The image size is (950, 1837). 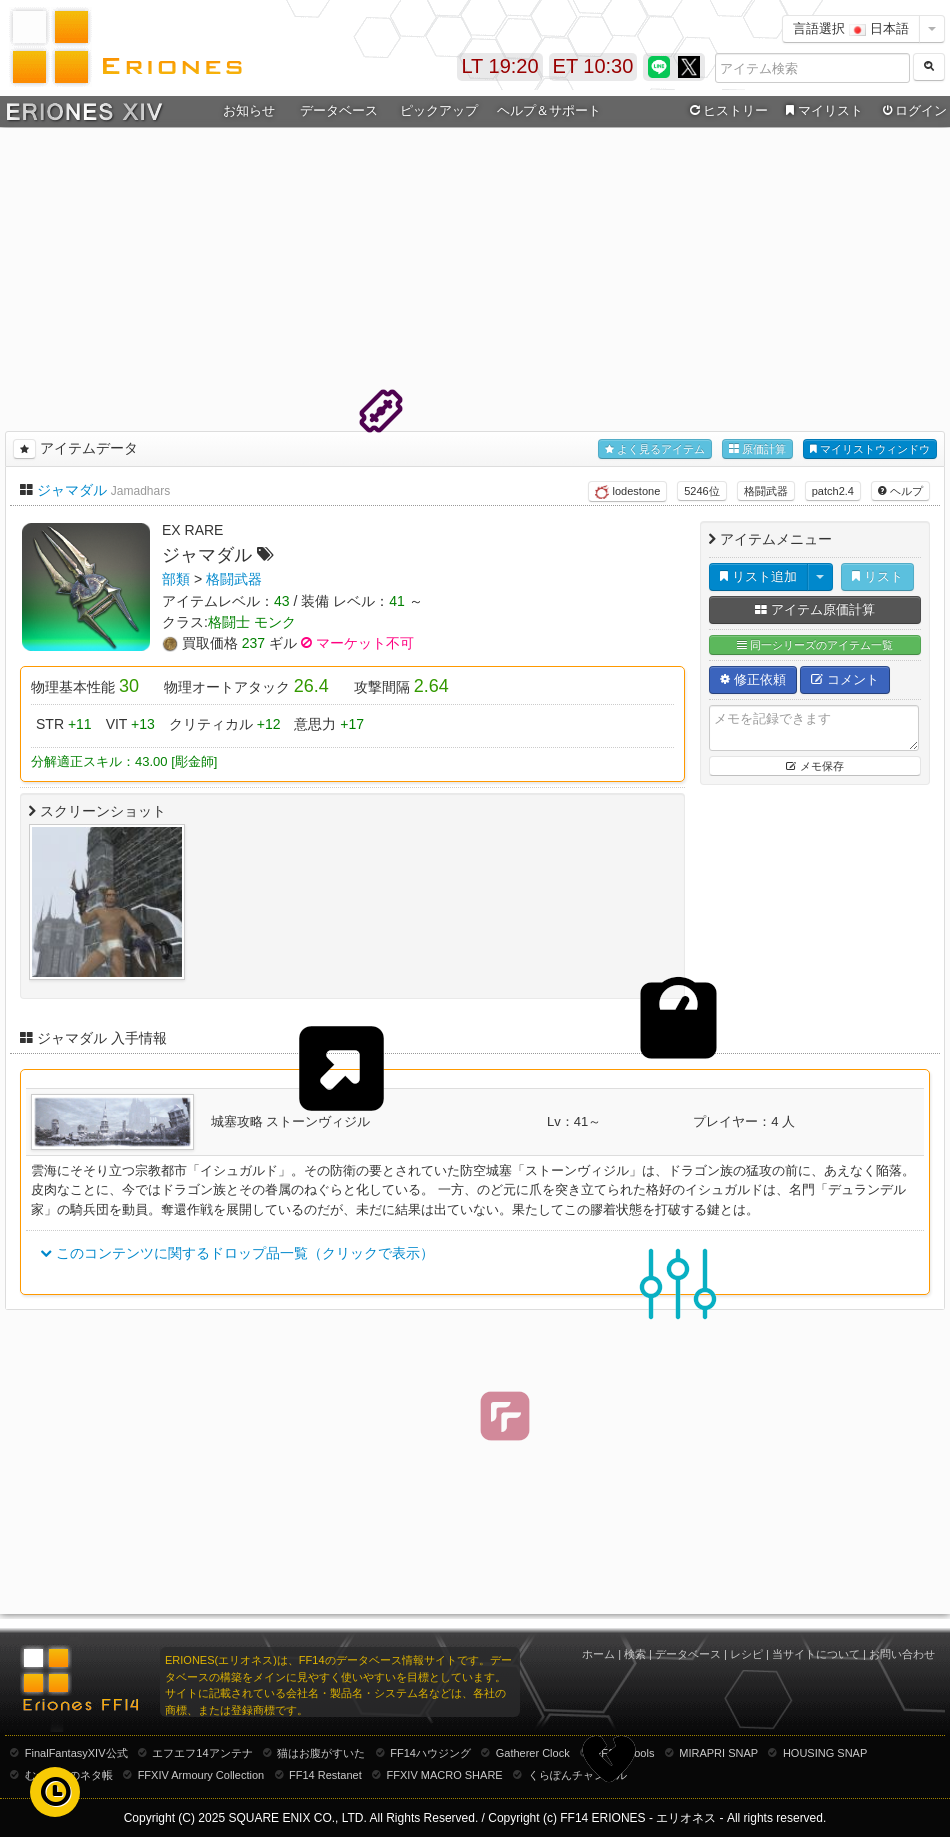 I want to click on unlike or remove from favorites, so click(x=609, y=1759).